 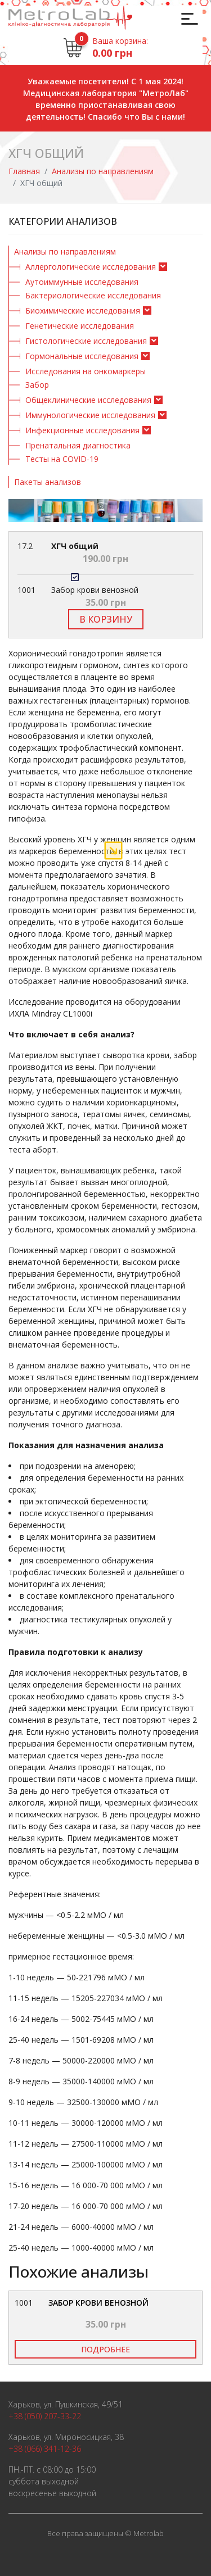 What do you see at coordinates (75, 577) in the screenshot?
I see `mark task as complete` at bounding box center [75, 577].